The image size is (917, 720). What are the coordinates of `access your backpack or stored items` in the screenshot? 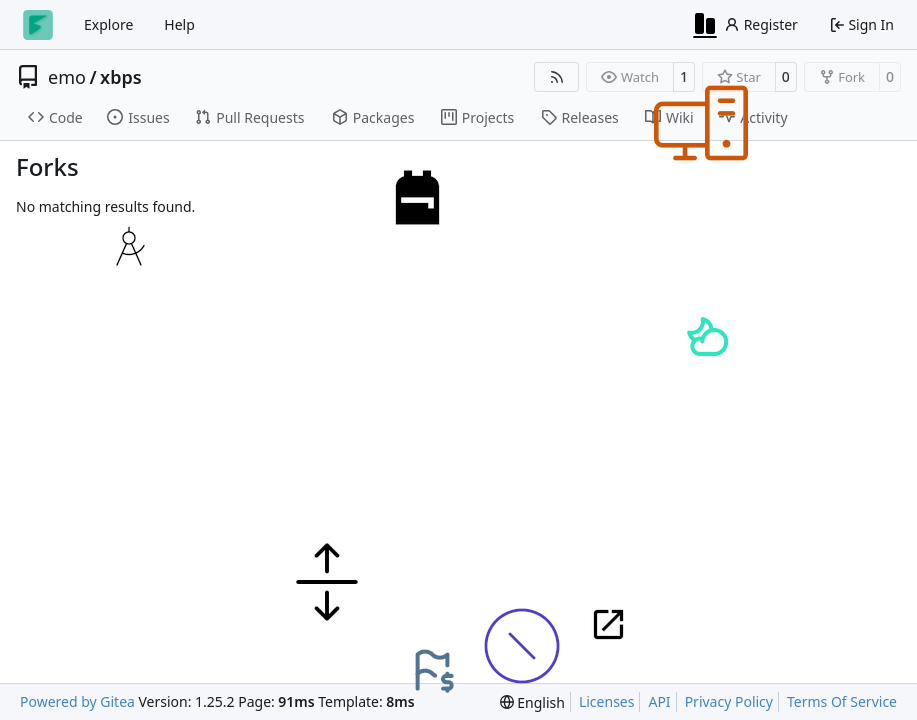 It's located at (417, 197).